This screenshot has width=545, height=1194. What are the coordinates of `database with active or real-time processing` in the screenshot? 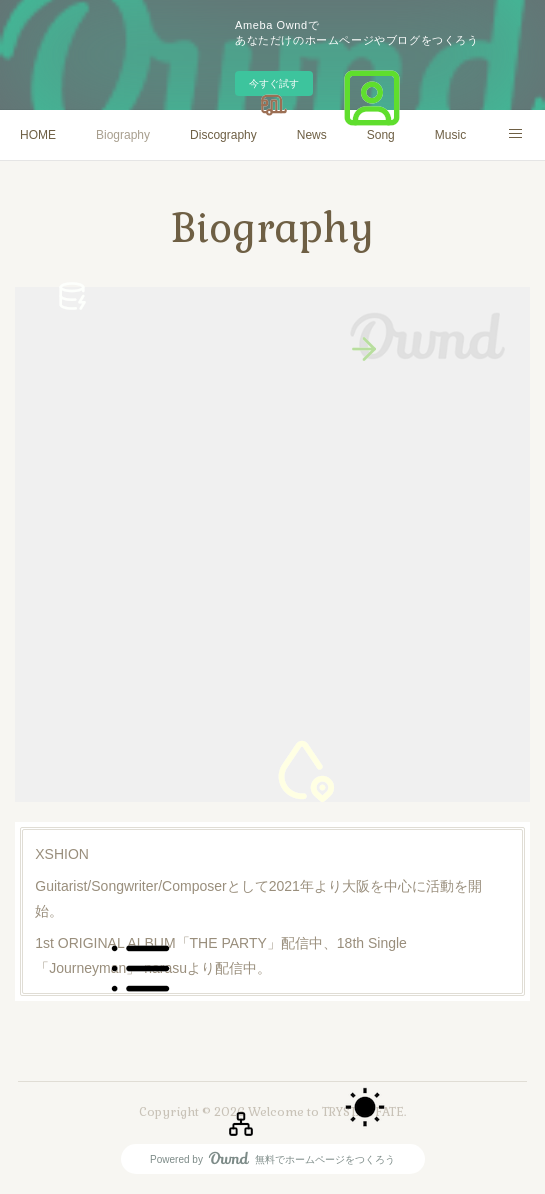 It's located at (72, 296).